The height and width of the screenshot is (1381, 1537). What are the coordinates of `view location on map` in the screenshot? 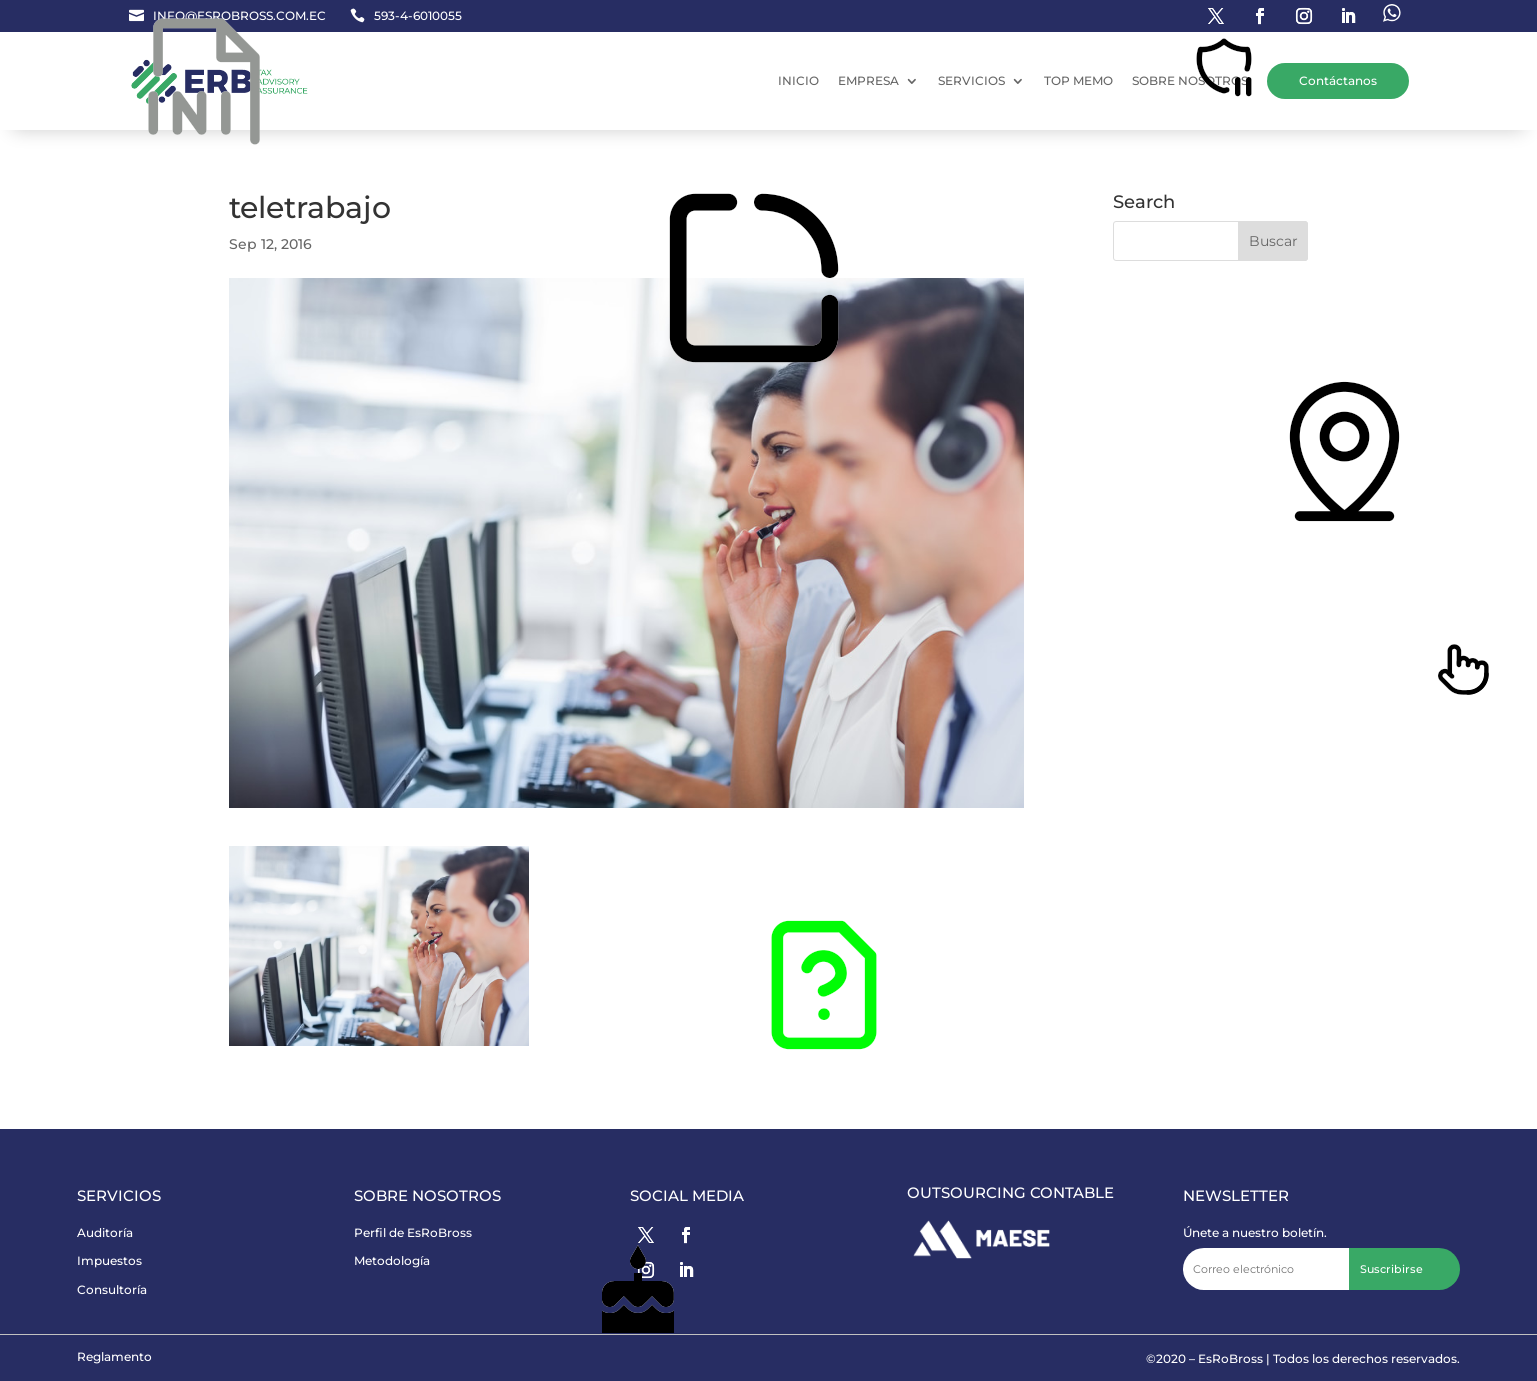 It's located at (1344, 451).